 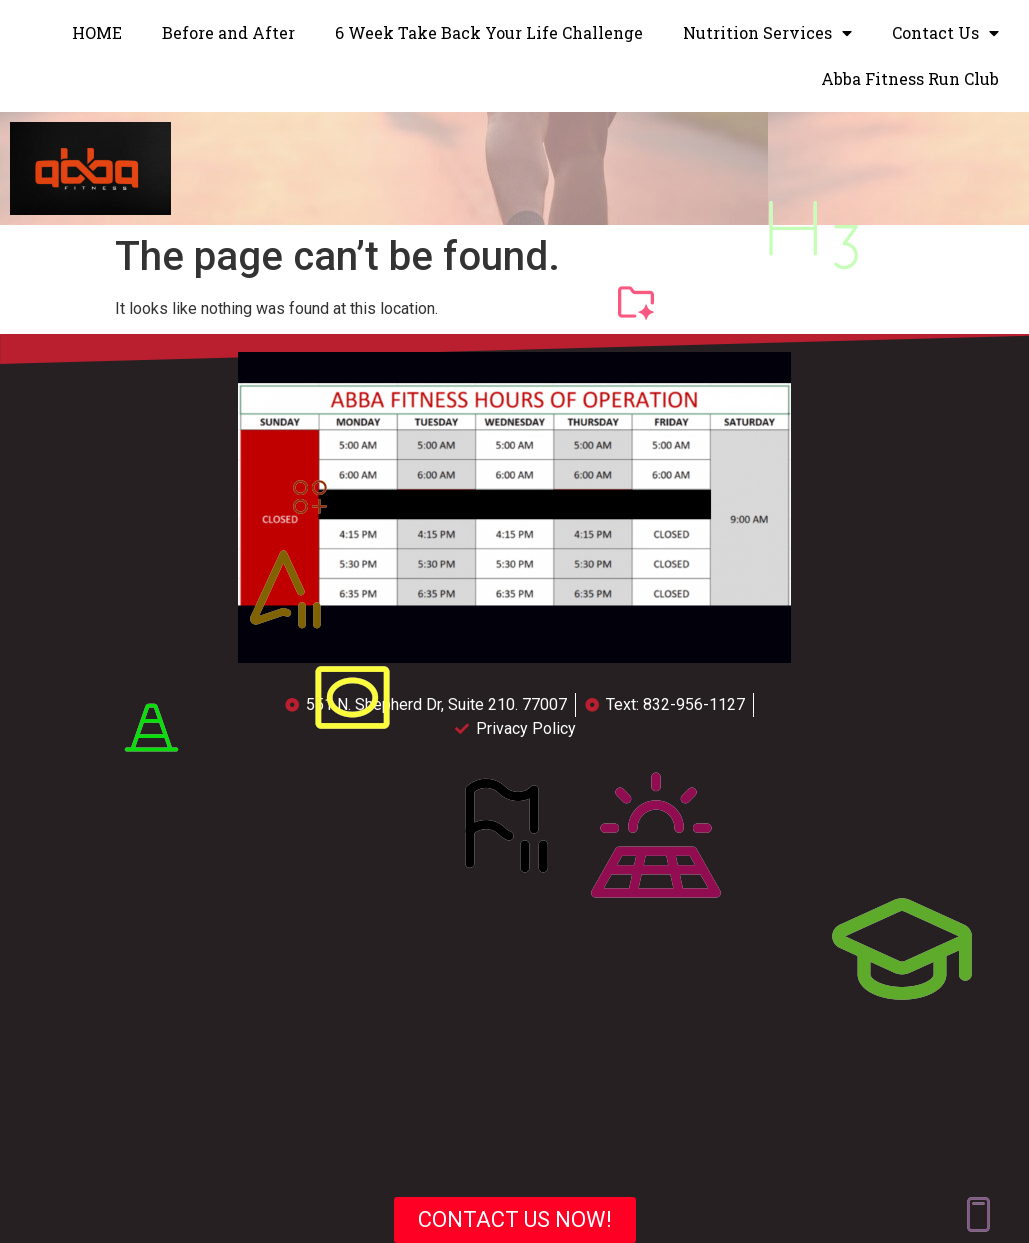 What do you see at coordinates (902, 949) in the screenshot?
I see `access education or learning resources` at bounding box center [902, 949].